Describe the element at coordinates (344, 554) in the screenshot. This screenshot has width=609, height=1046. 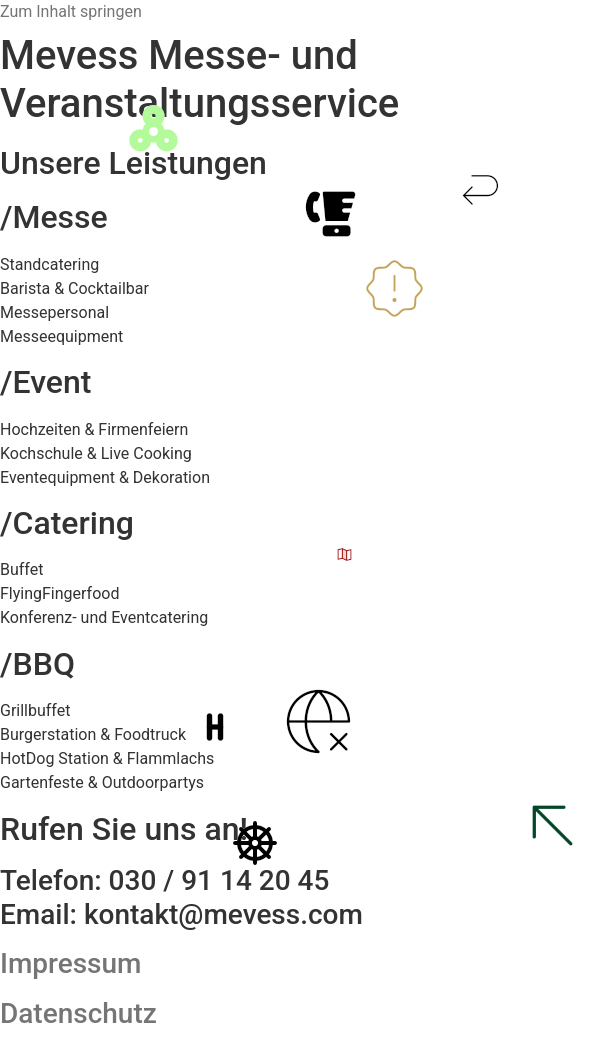
I see `view map` at that location.